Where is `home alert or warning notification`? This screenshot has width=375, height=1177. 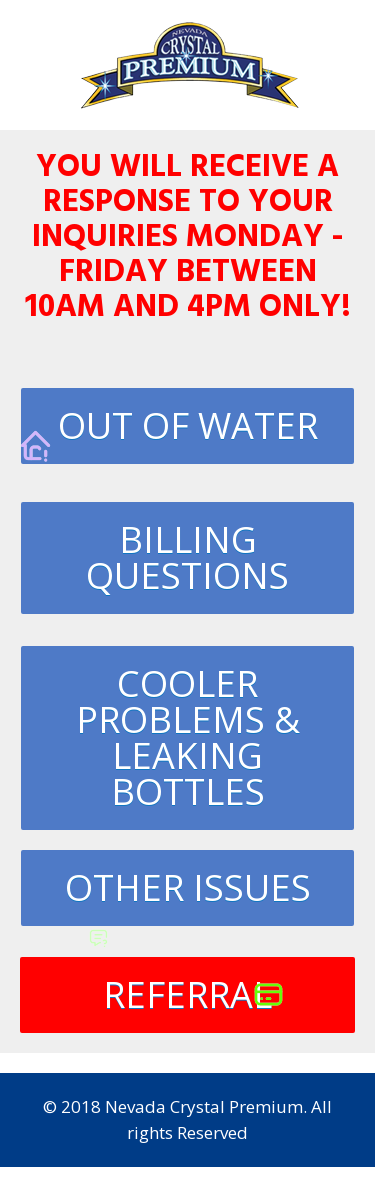 home alert or warning notification is located at coordinates (35, 445).